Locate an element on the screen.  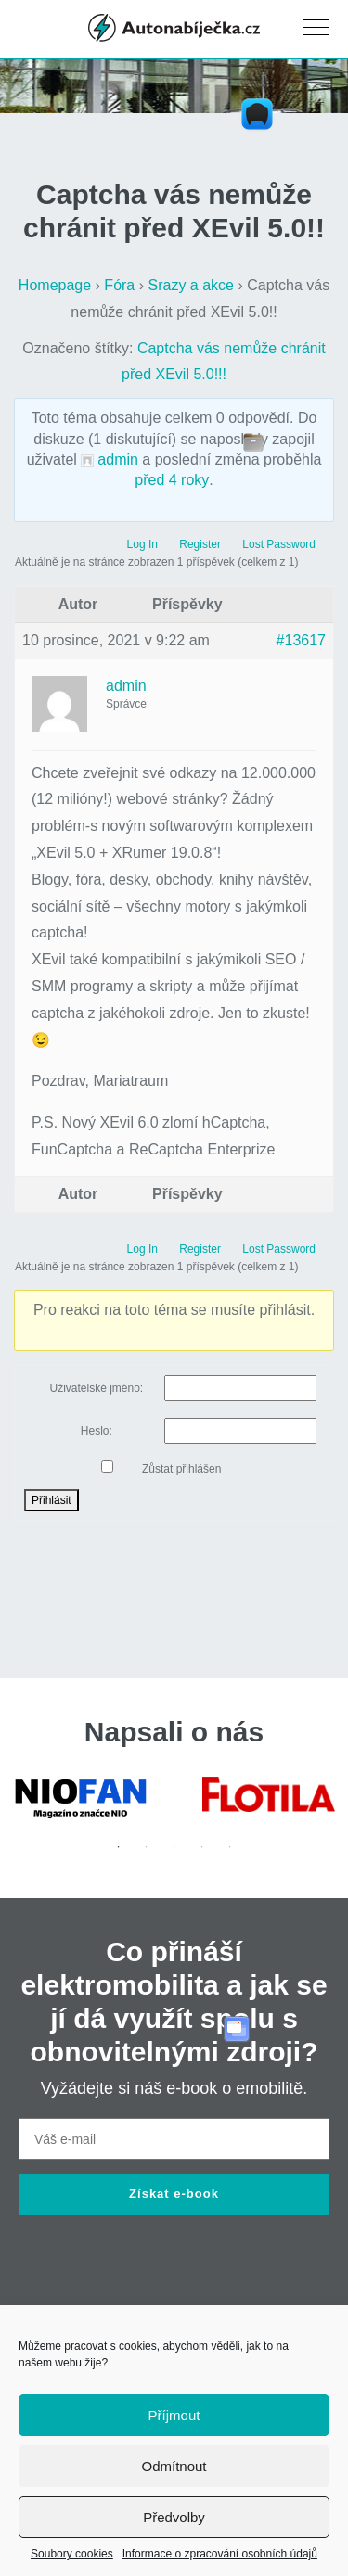
open file manager application is located at coordinates (253, 442).